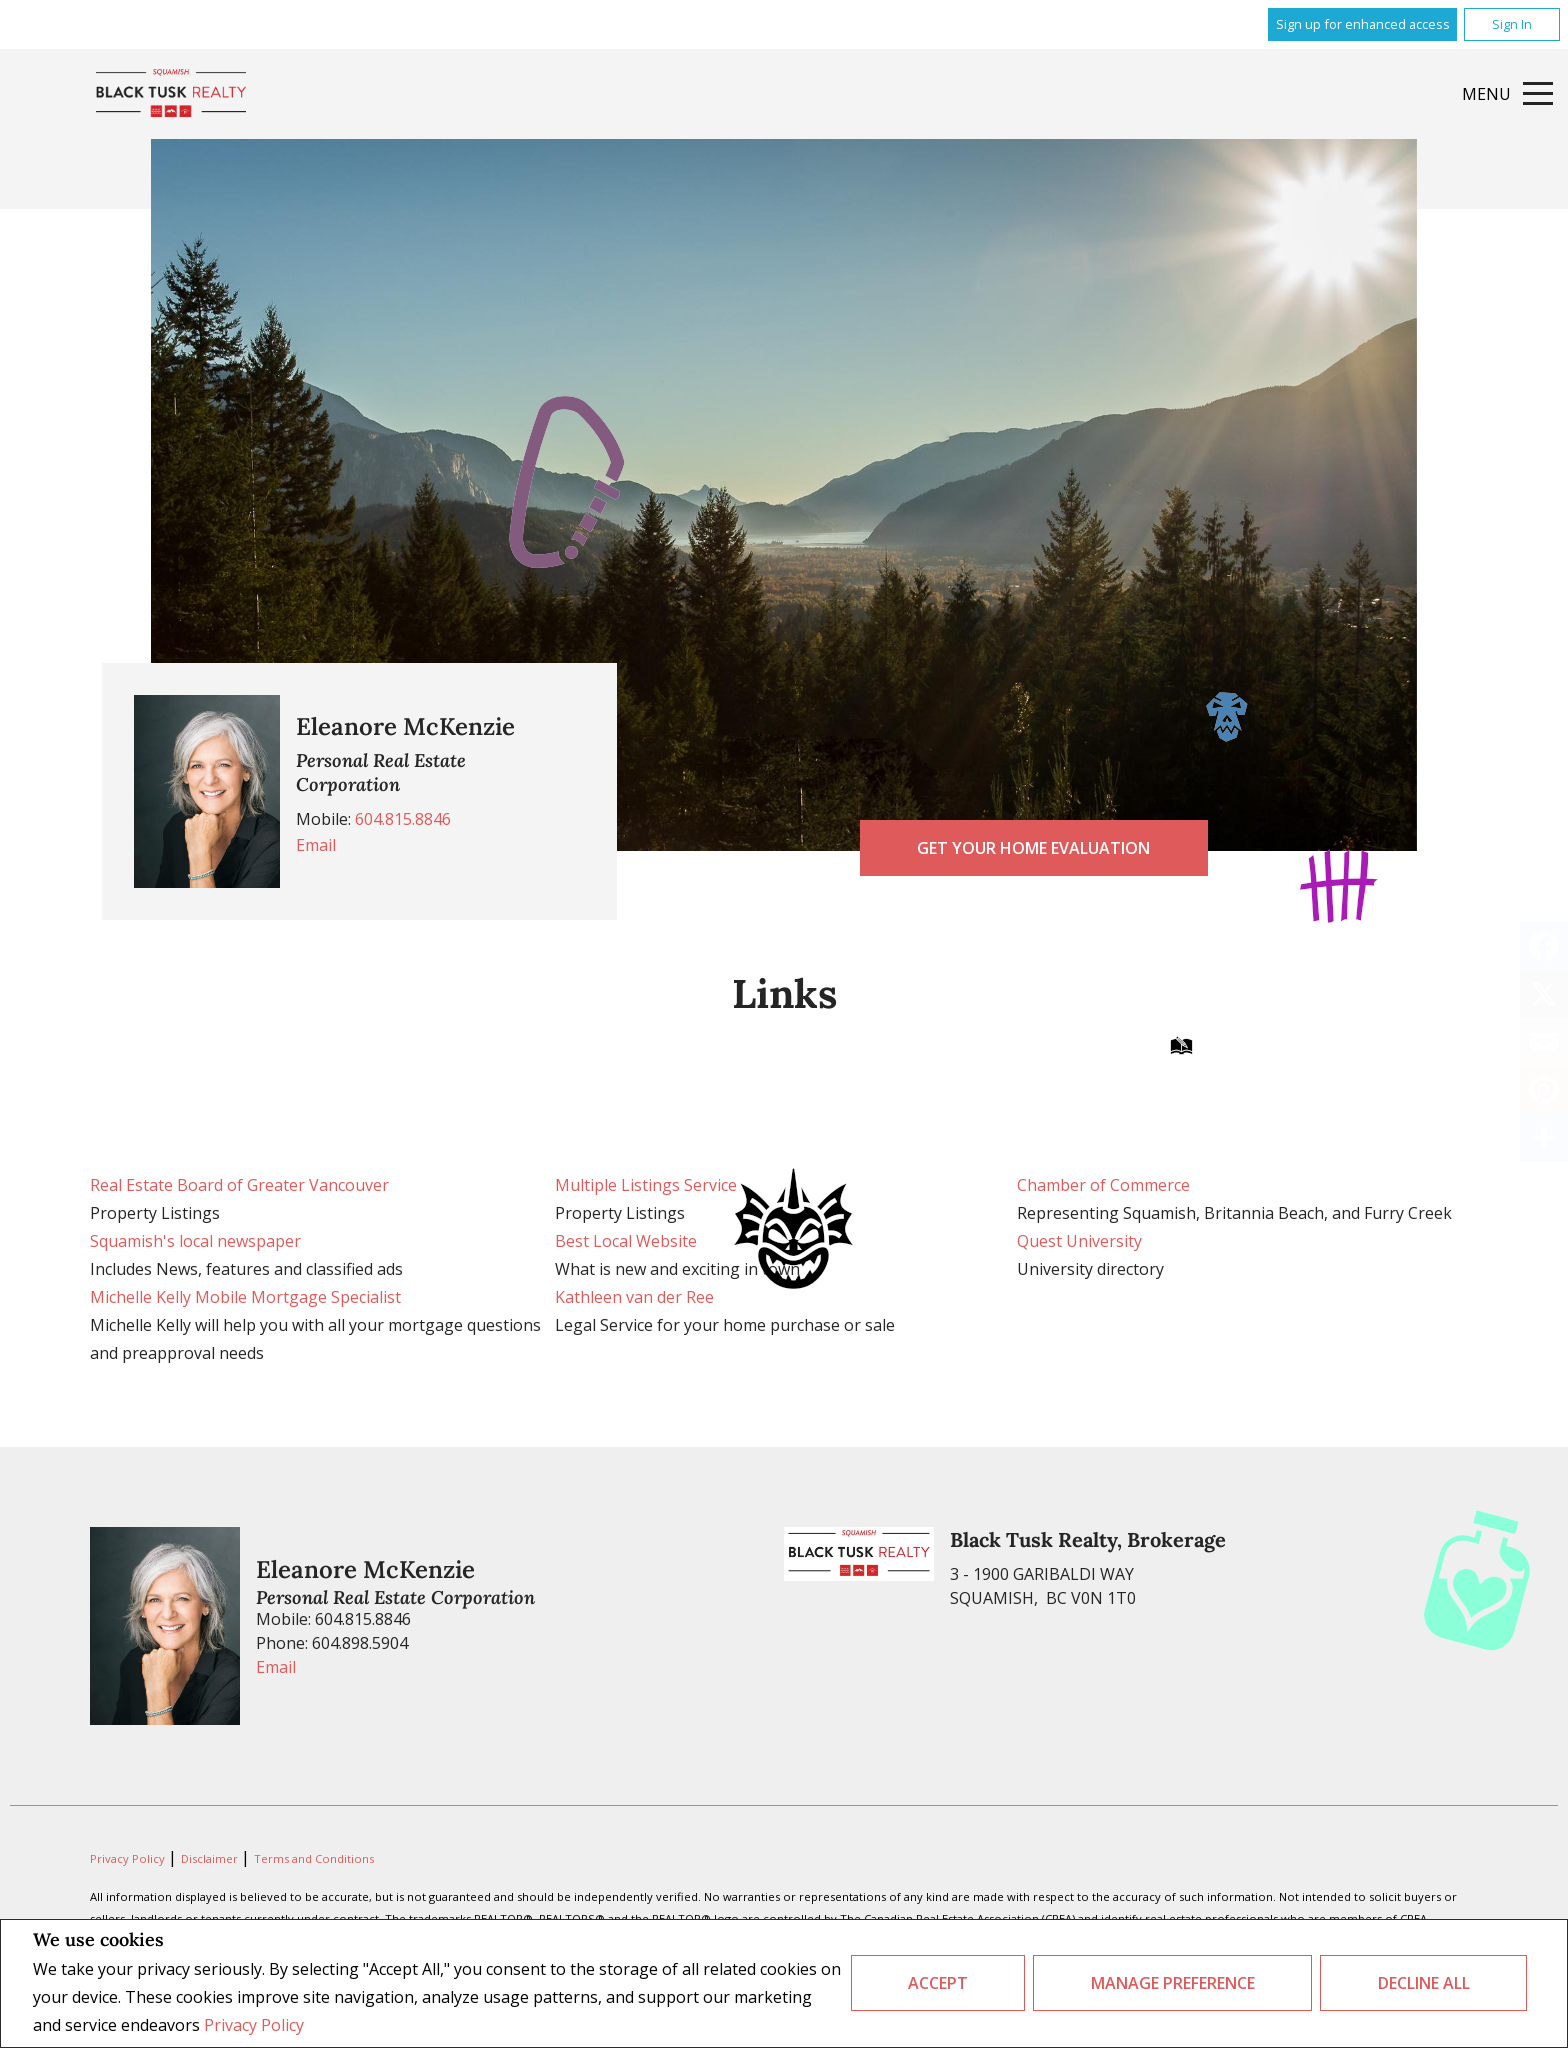 Image resolution: width=1568 pixels, height=2048 pixels. I want to click on encounter a fish monster enemy, so click(793, 1228).